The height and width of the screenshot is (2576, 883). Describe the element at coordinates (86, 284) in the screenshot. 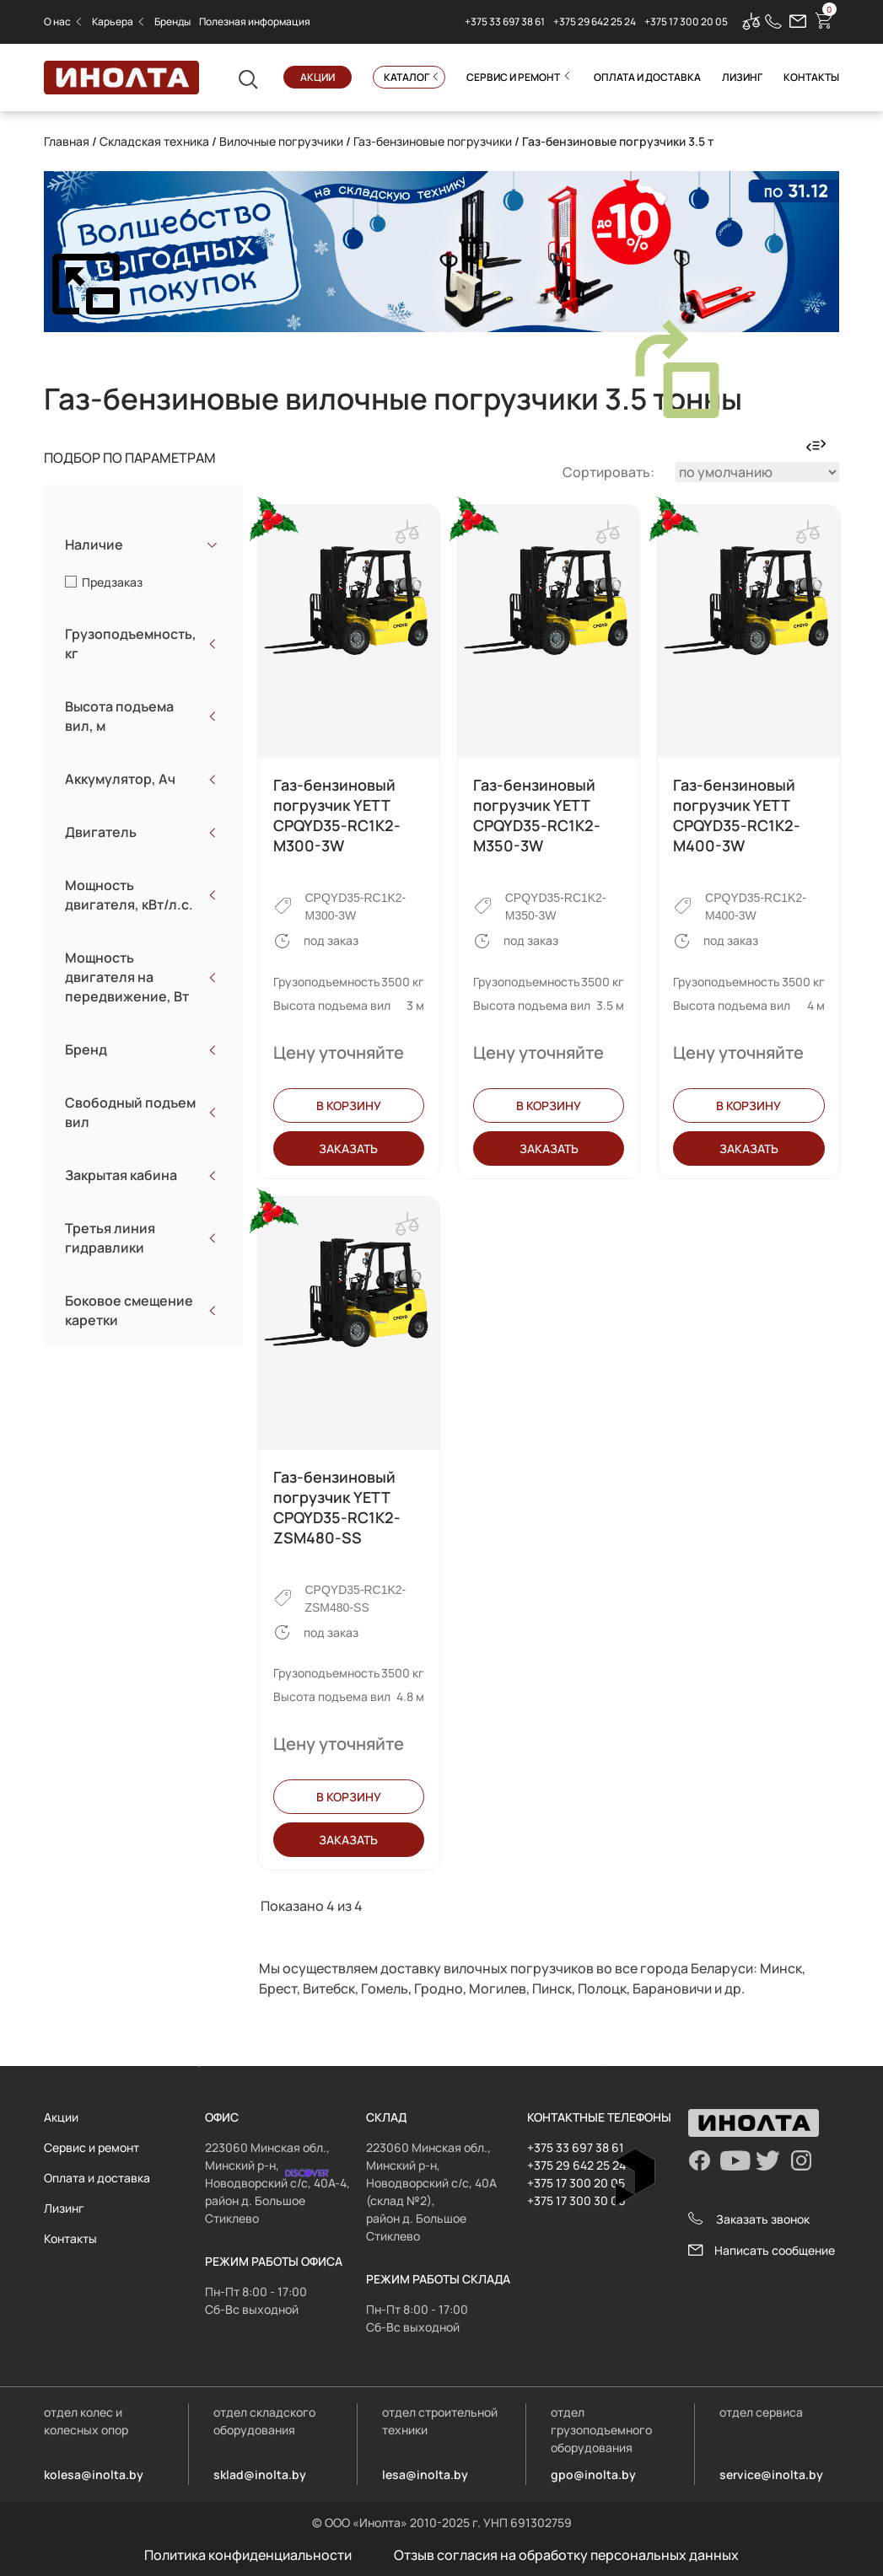

I see `exit picture-in-picture mode` at that location.